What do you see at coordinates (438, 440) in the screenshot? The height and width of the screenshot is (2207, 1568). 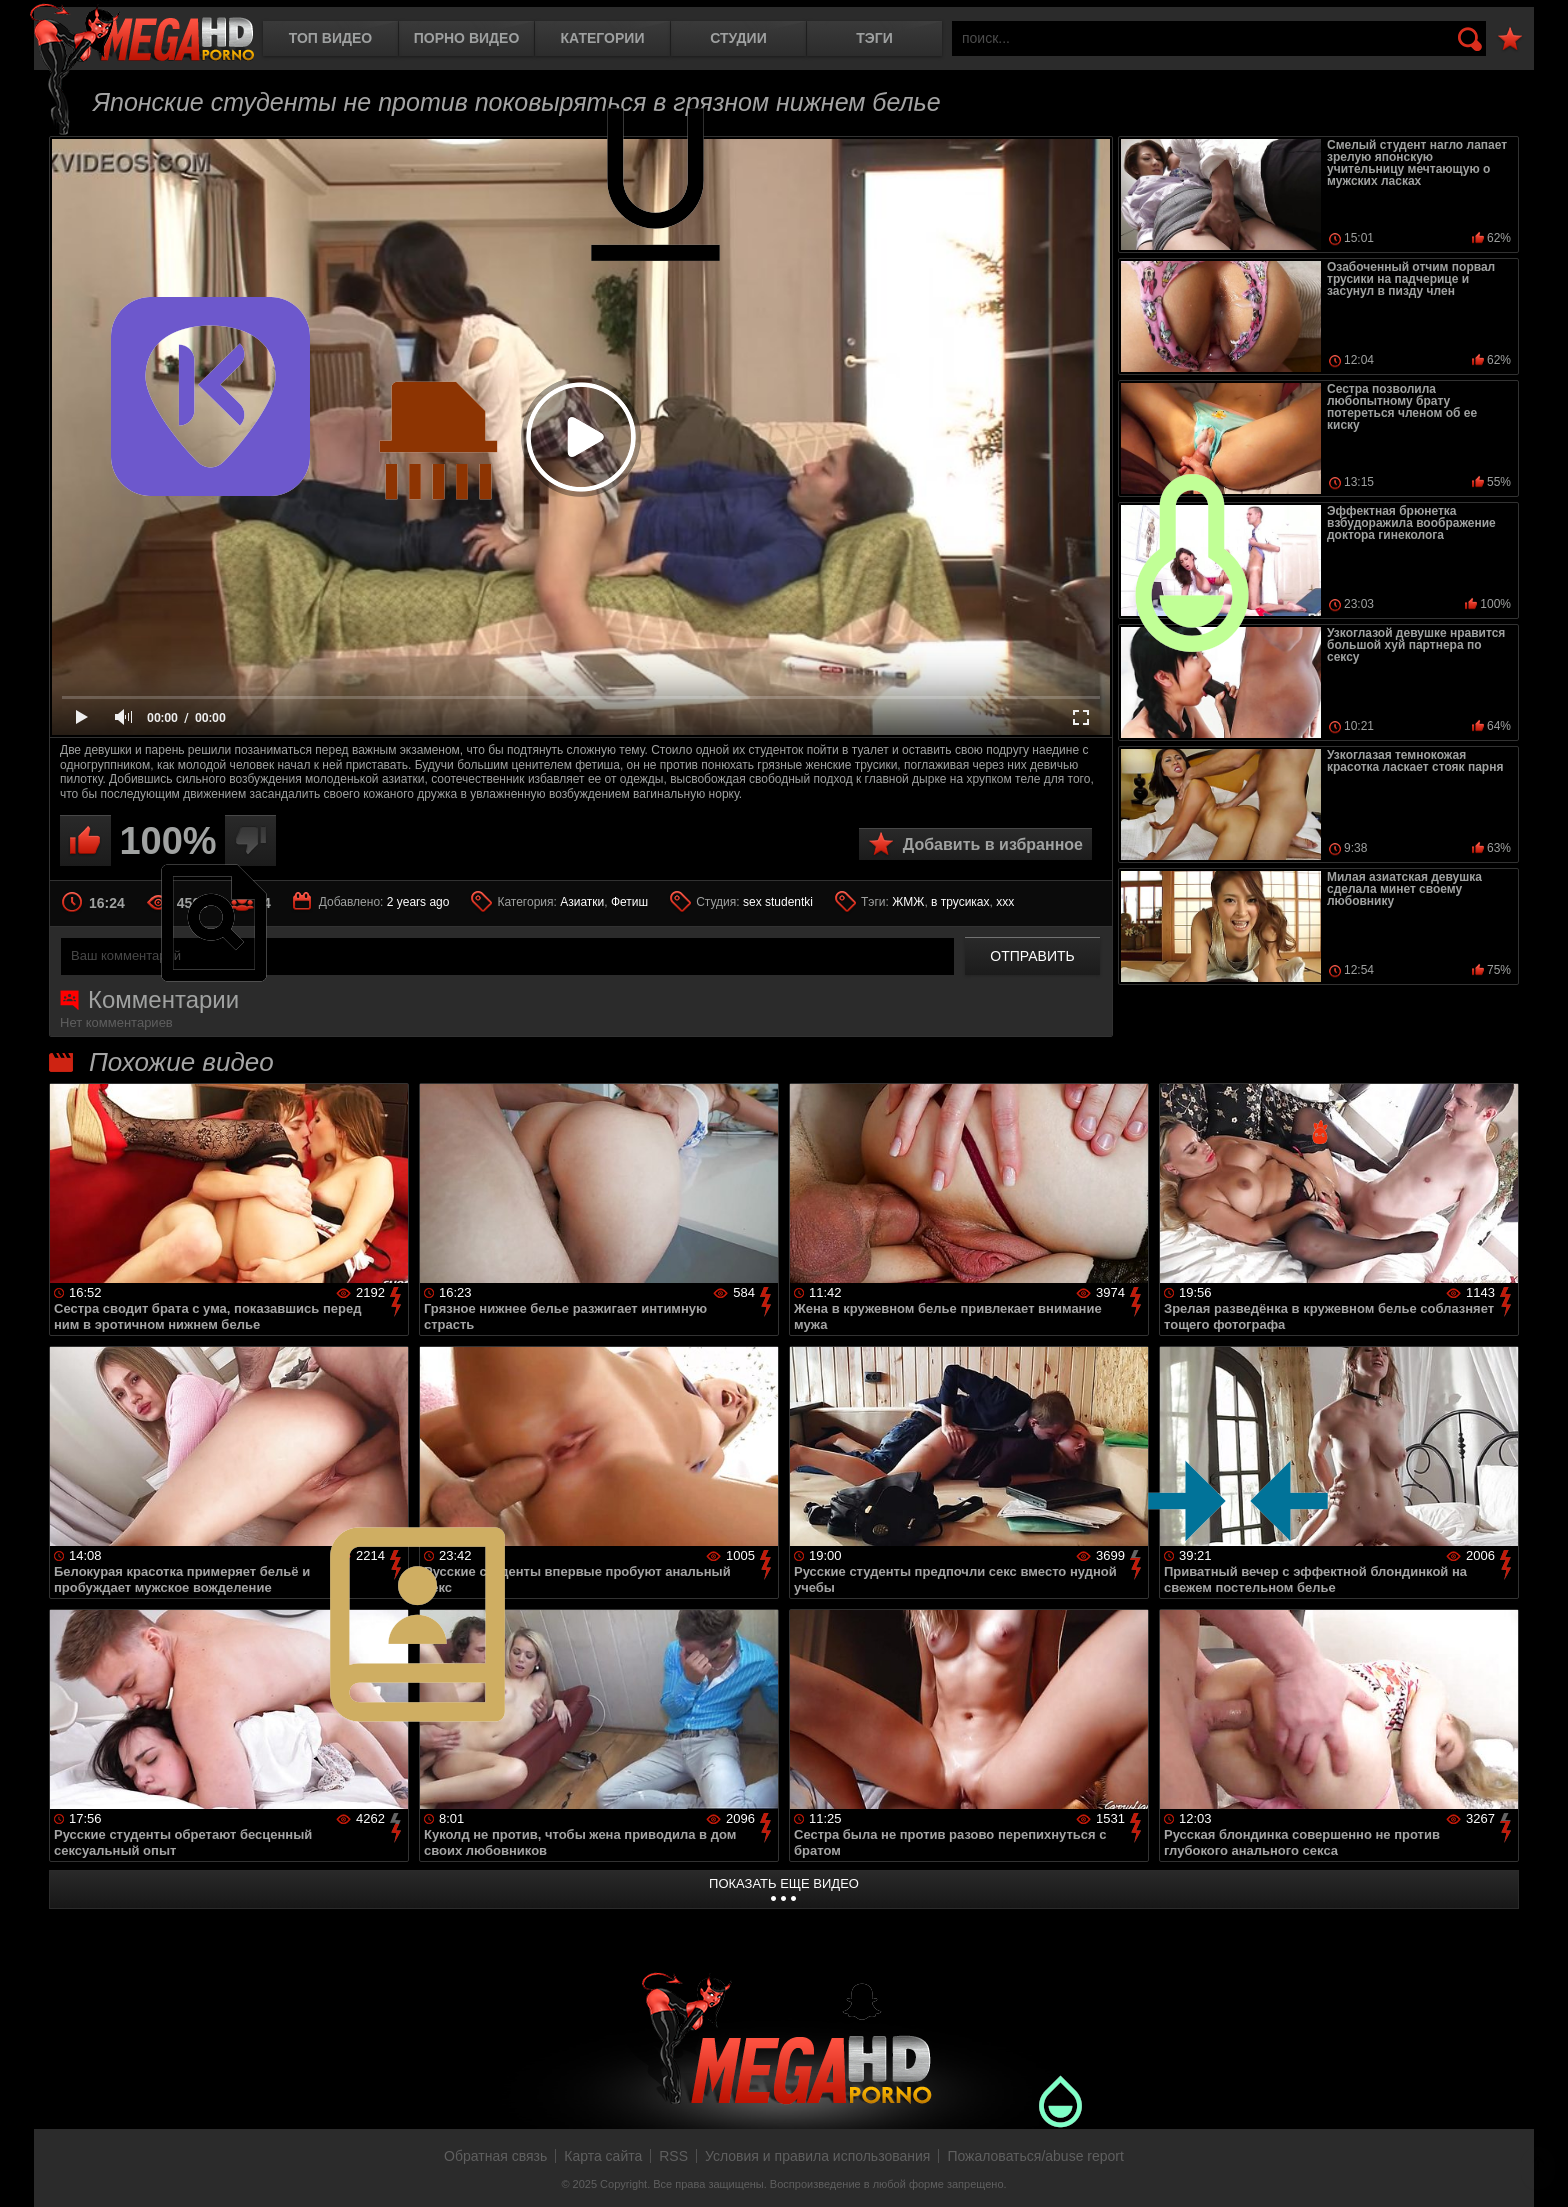 I see `permanently delete or shred a document` at bounding box center [438, 440].